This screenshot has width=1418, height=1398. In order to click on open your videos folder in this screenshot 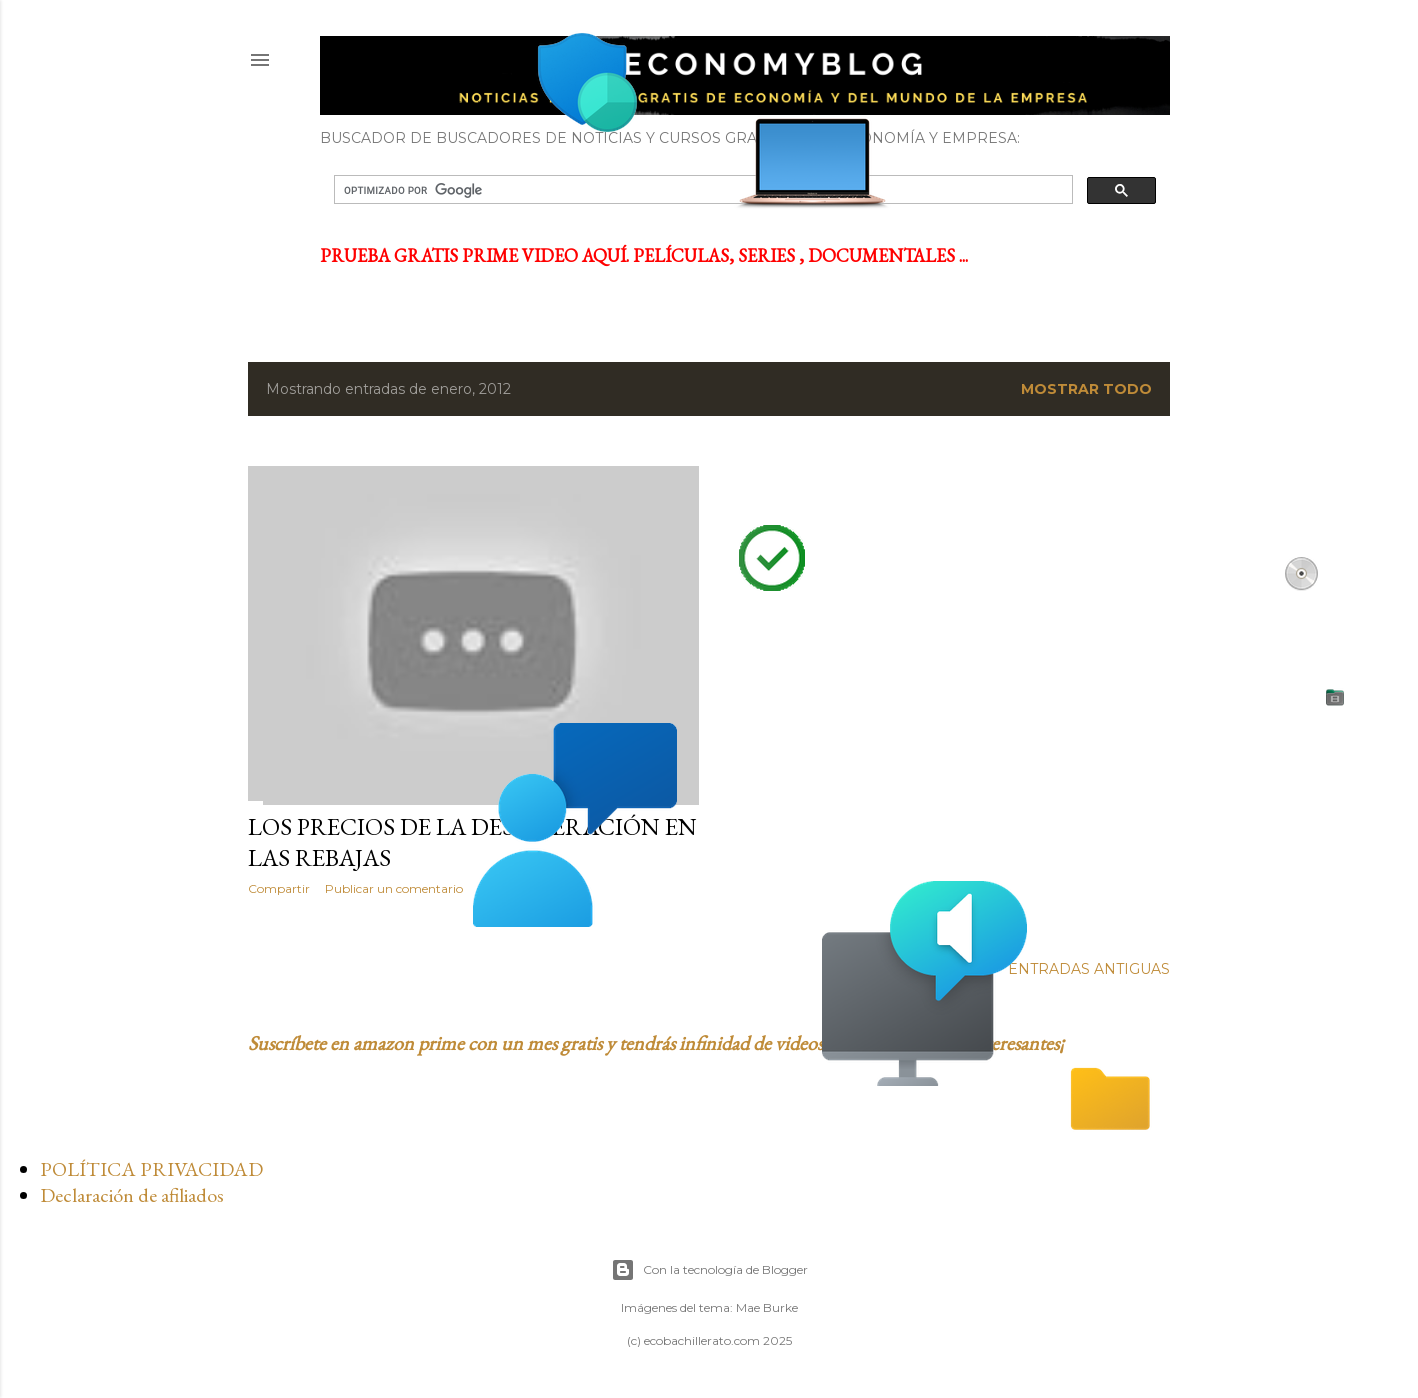, I will do `click(1335, 697)`.